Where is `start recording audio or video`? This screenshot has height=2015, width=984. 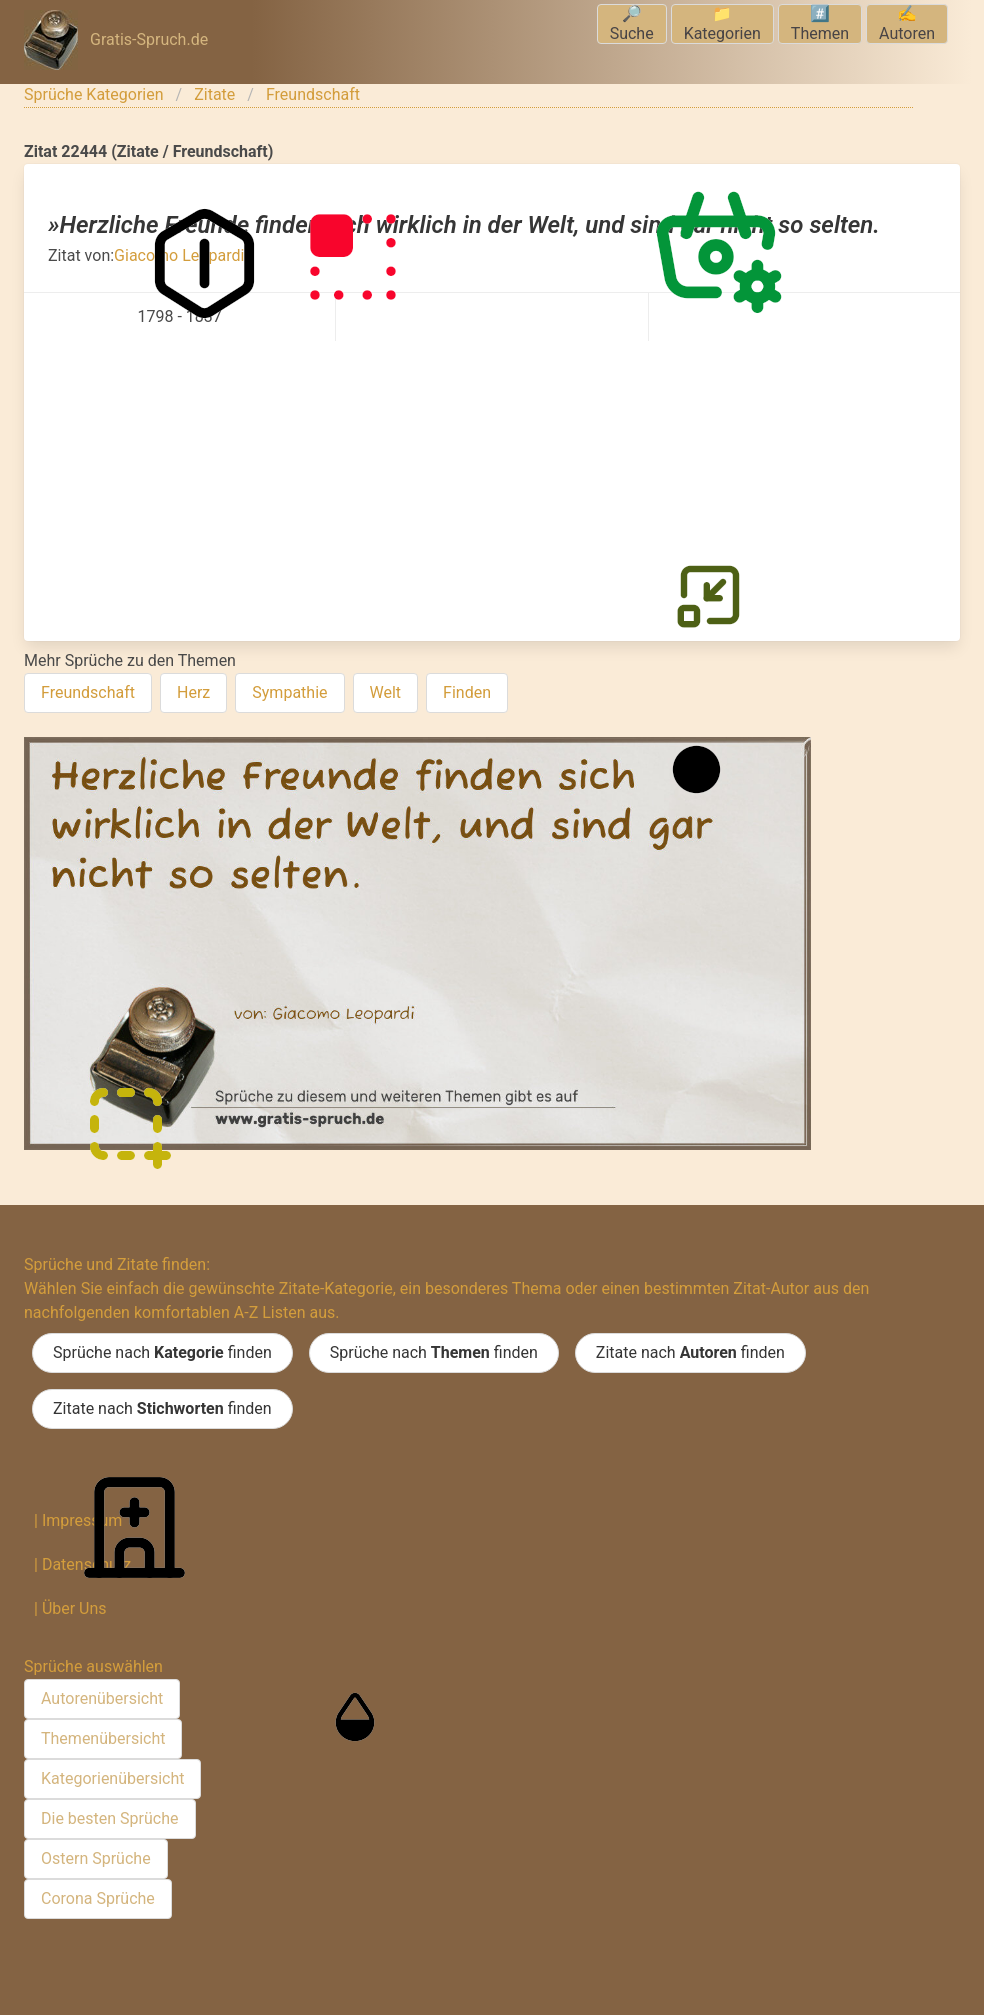
start recording audio or video is located at coordinates (696, 769).